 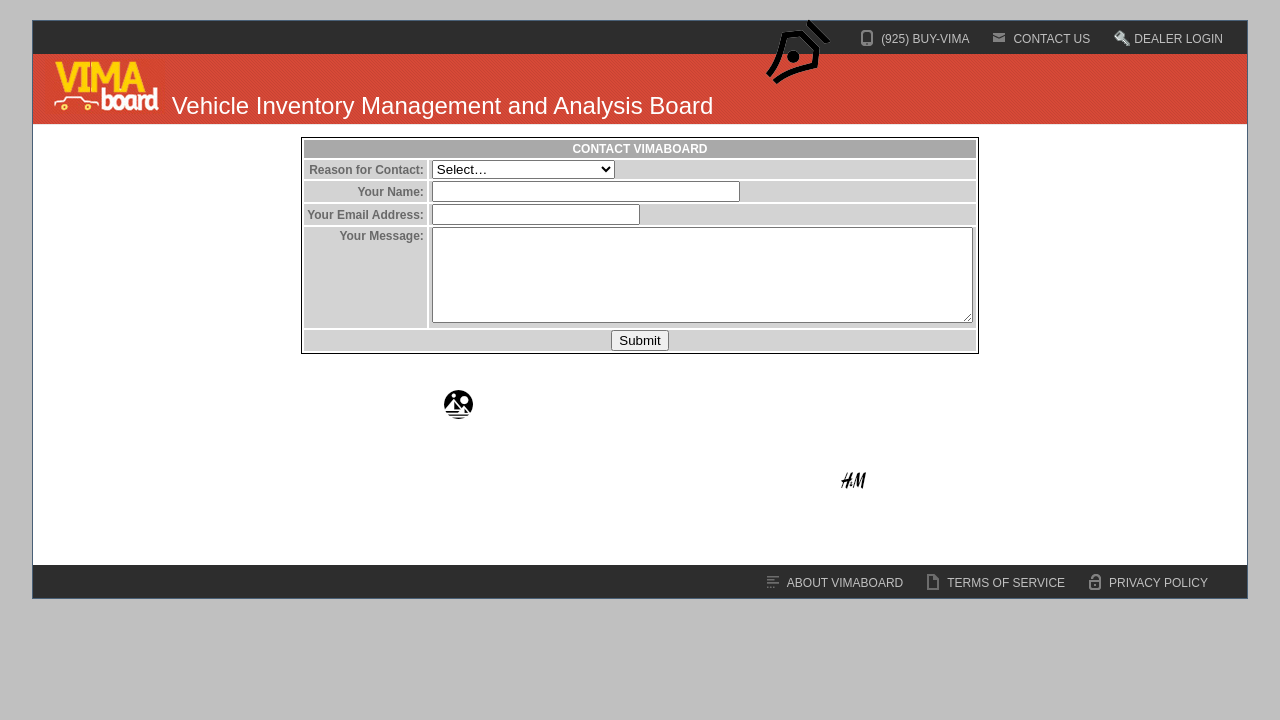 What do you see at coordinates (795, 54) in the screenshot?
I see `access drawing or illustration tools` at bounding box center [795, 54].